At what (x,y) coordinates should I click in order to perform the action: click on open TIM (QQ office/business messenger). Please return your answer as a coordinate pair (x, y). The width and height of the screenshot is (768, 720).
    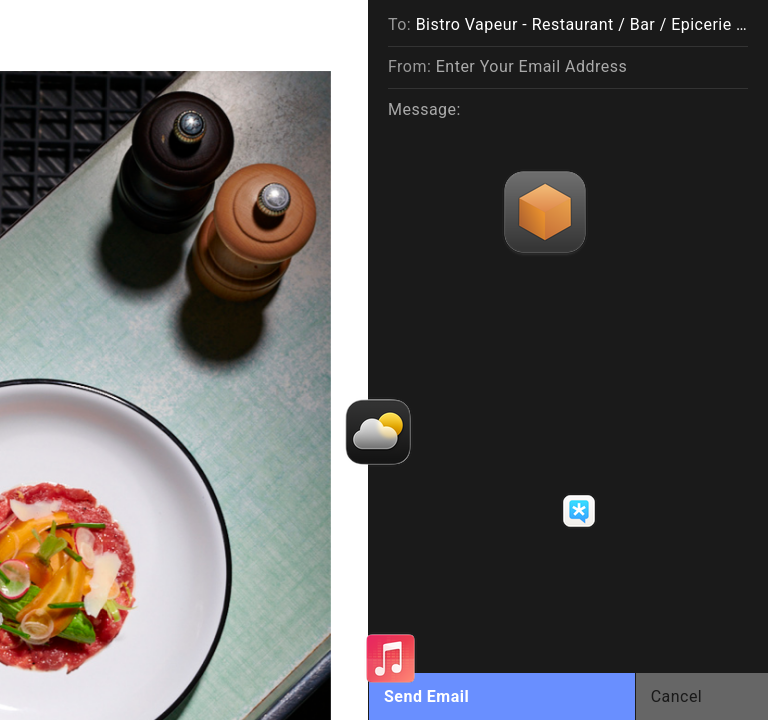
    Looking at the image, I should click on (579, 511).